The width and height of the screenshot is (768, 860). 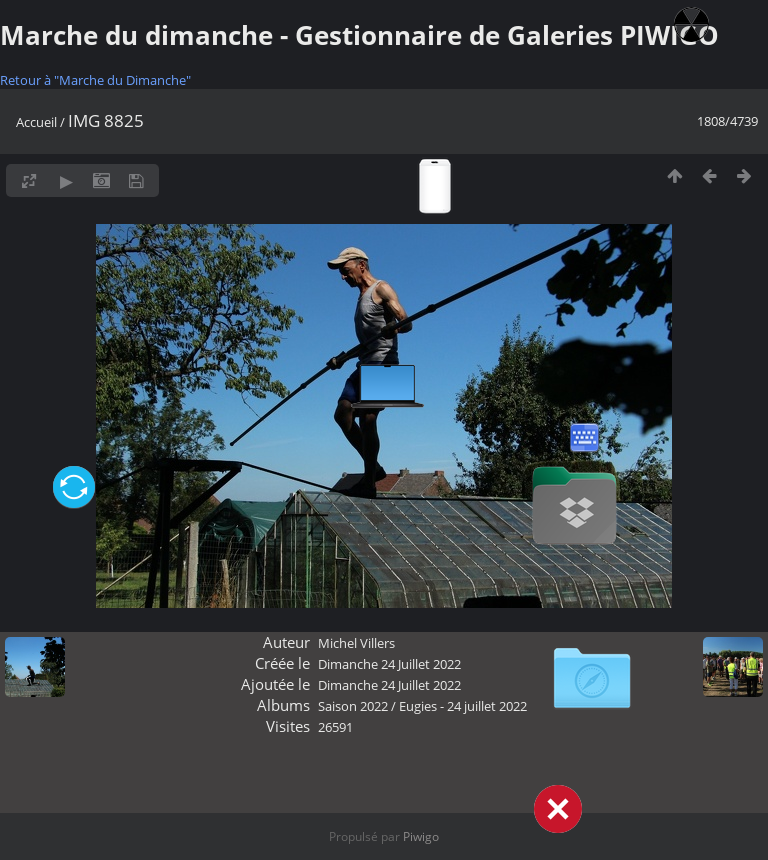 I want to click on macbook pro 14-inch device icon, so click(x=387, y=380).